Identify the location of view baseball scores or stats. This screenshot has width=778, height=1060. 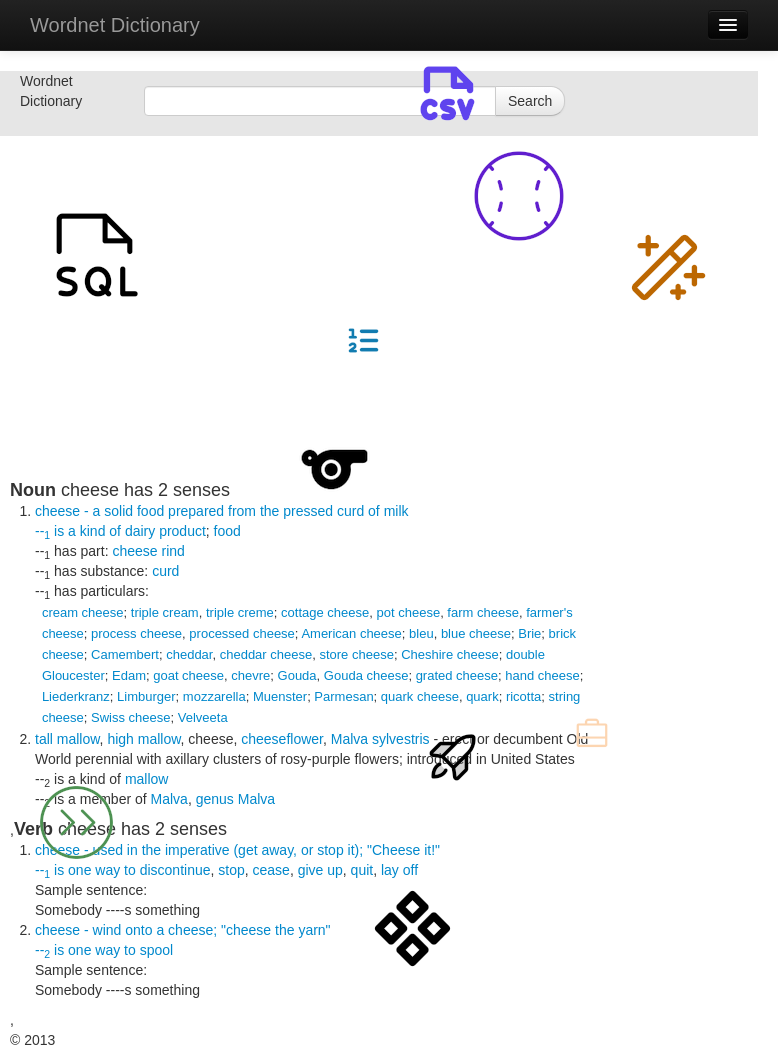
(519, 196).